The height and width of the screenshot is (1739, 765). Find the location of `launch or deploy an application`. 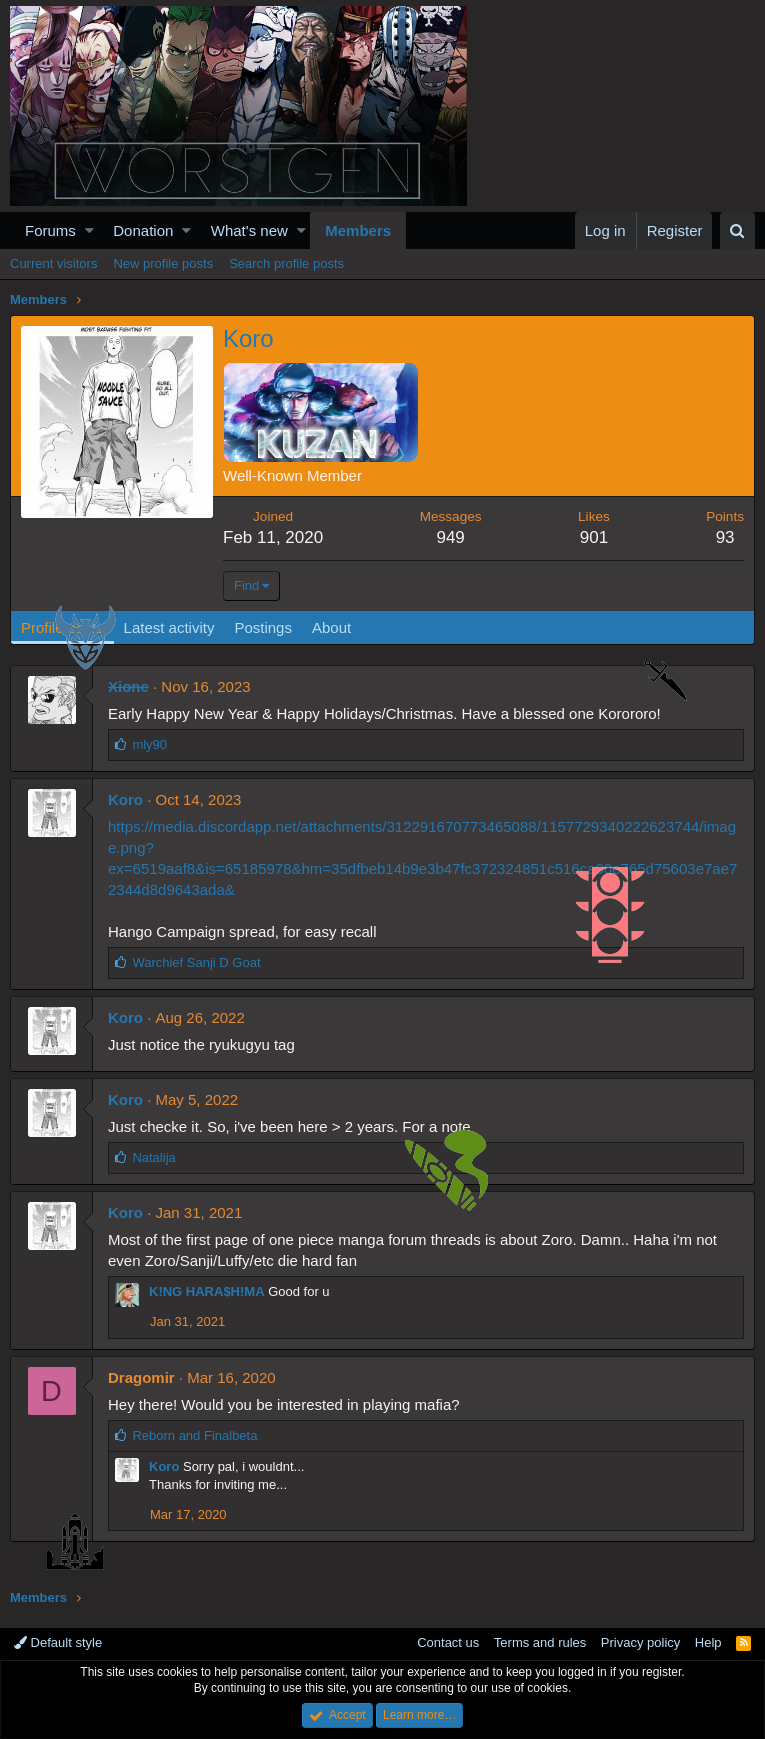

launch or deploy an application is located at coordinates (75, 1541).